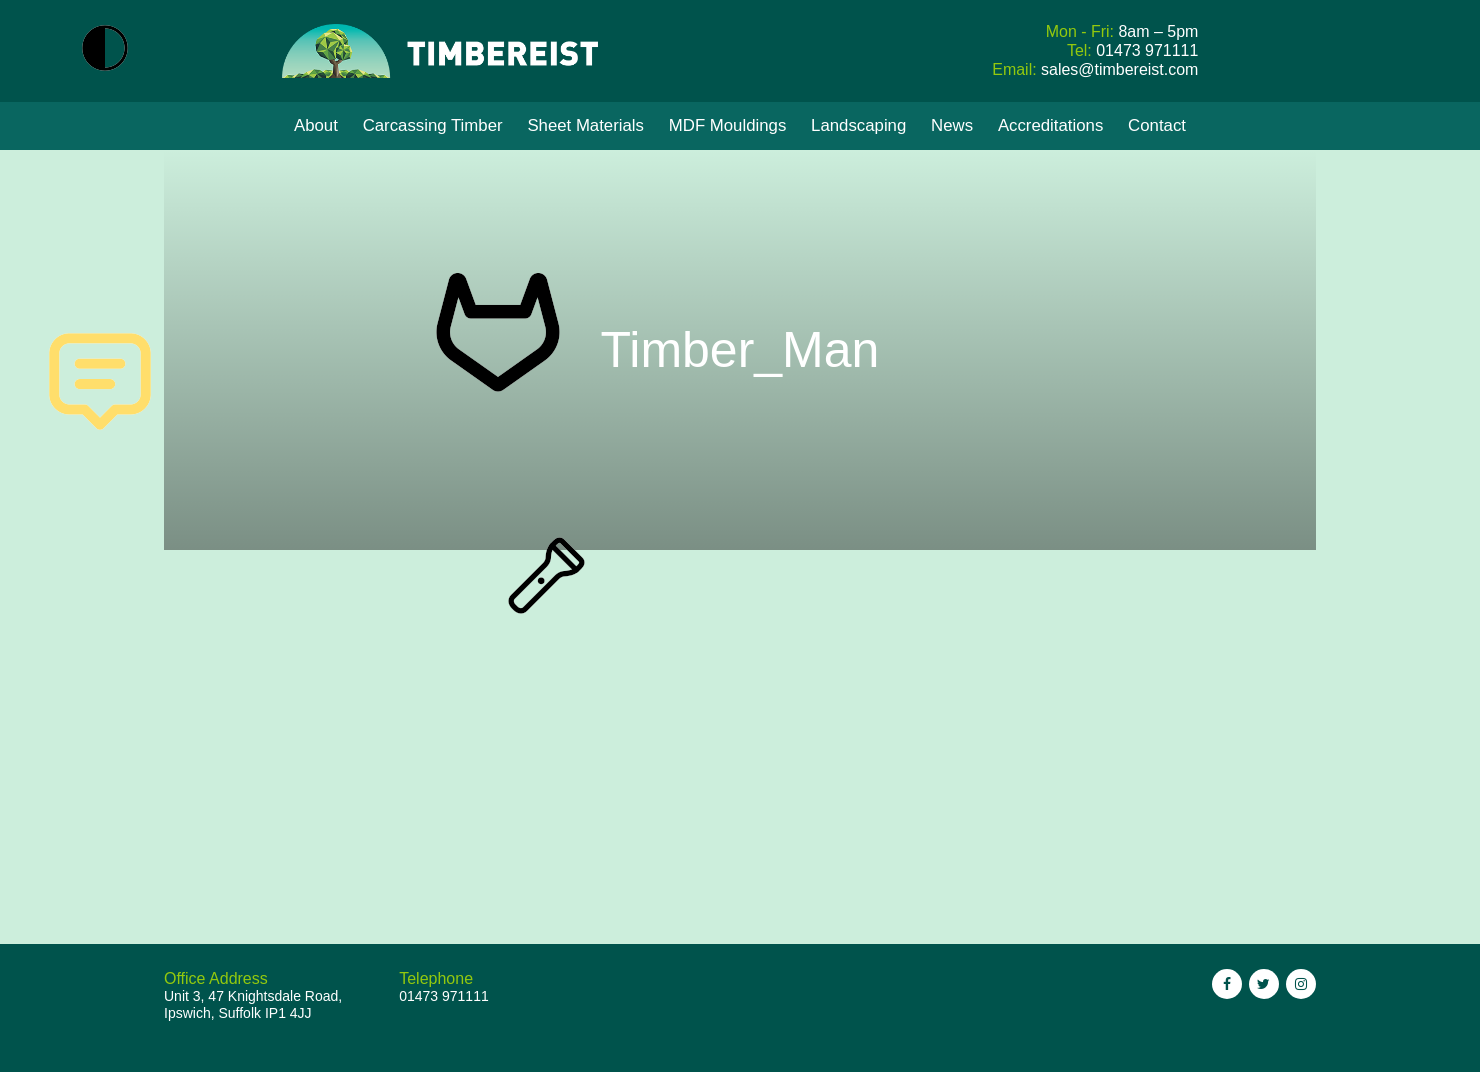  Describe the element at coordinates (546, 575) in the screenshot. I see `toggle flashlight on/off` at that location.